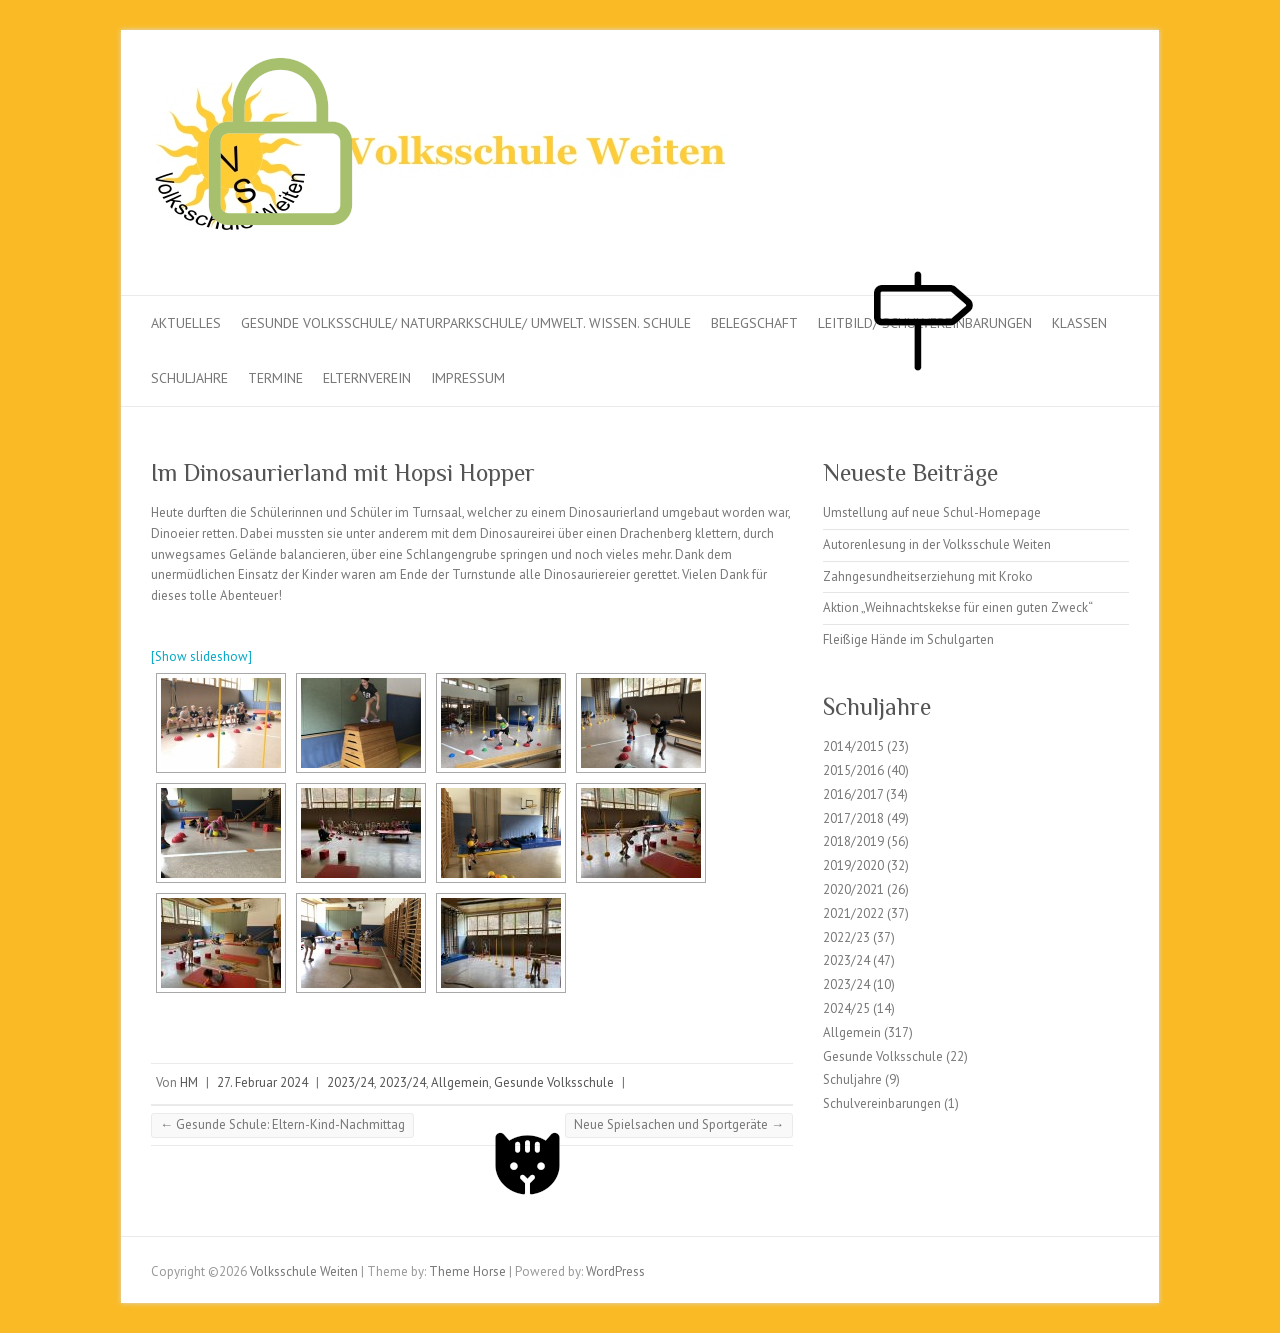  Describe the element at coordinates (919, 321) in the screenshot. I see `view project milestones` at that location.